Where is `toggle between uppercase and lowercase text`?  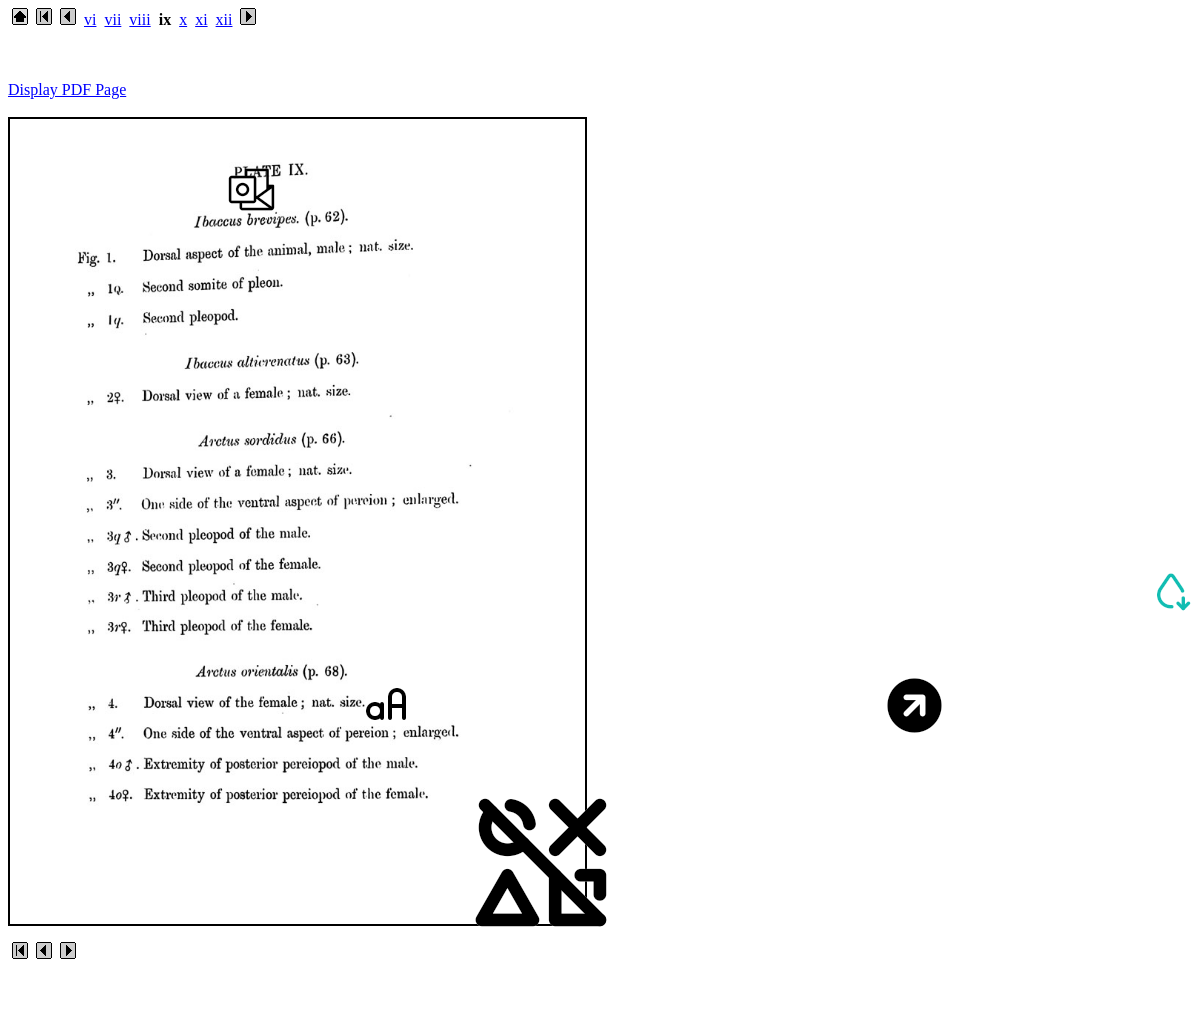
toggle between uppercase and lowercase text is located at coordinates (386, 704).